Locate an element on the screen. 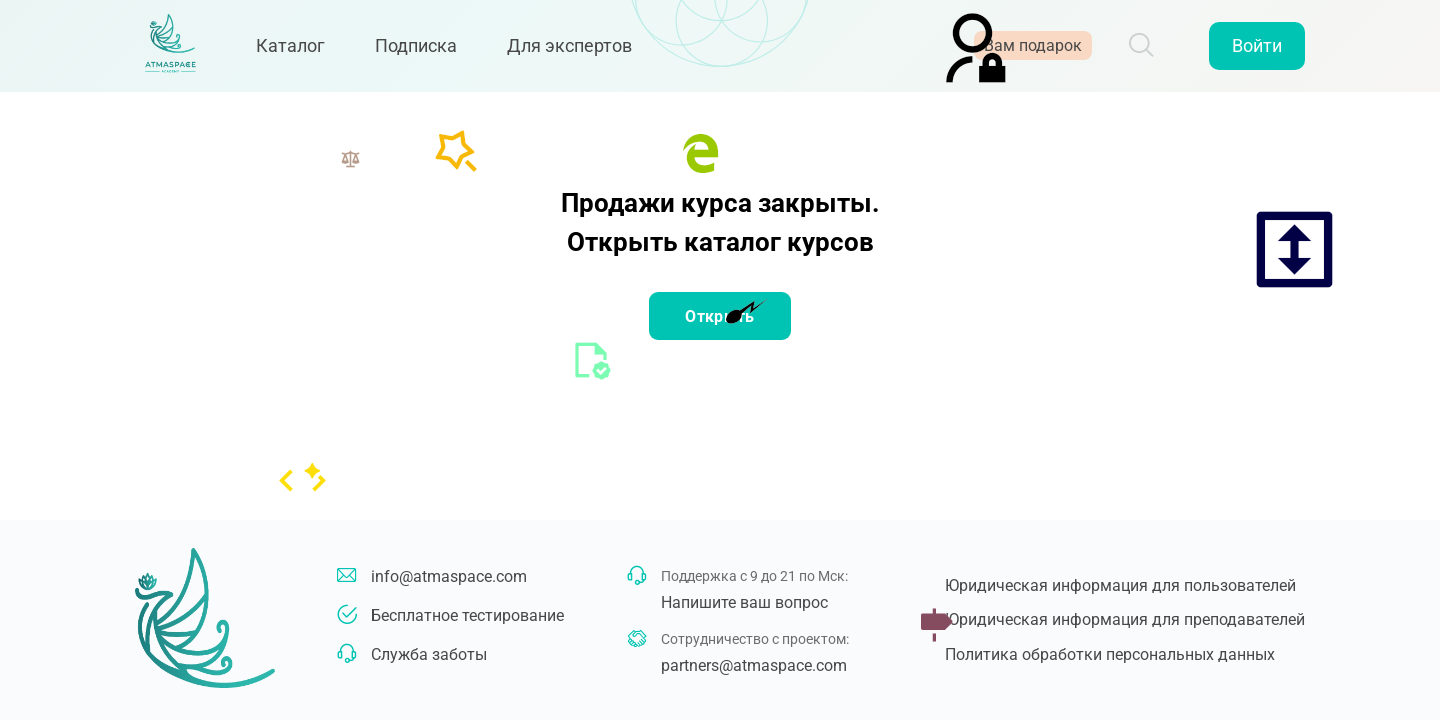 The width and height of the screenshot is (1440, 720). get directions or navigate to a destination is located at coordinates (936, 625).